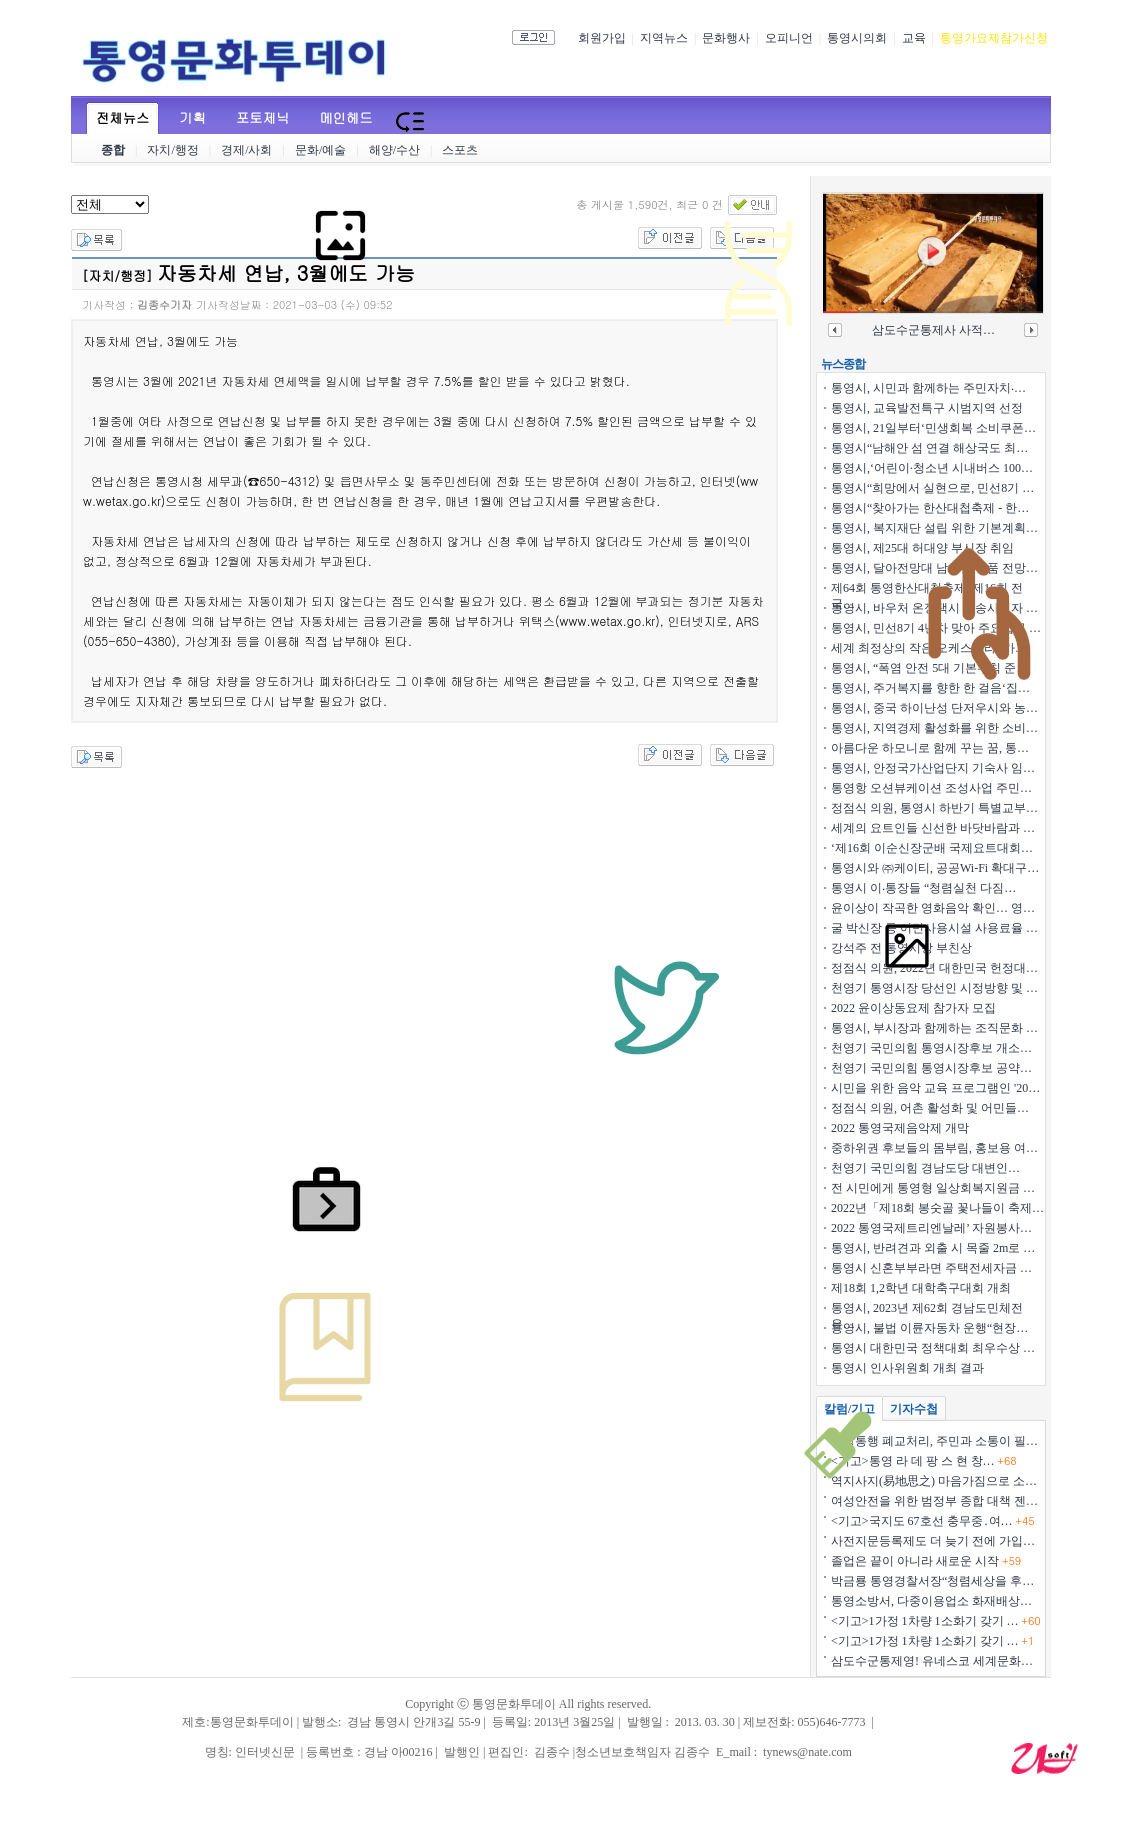 This screenshot has height=1823, width=1122. What do you see at coordinates (907, 946) in the screenshot?
I see `view image or photo` at bounding box center [907, 946].